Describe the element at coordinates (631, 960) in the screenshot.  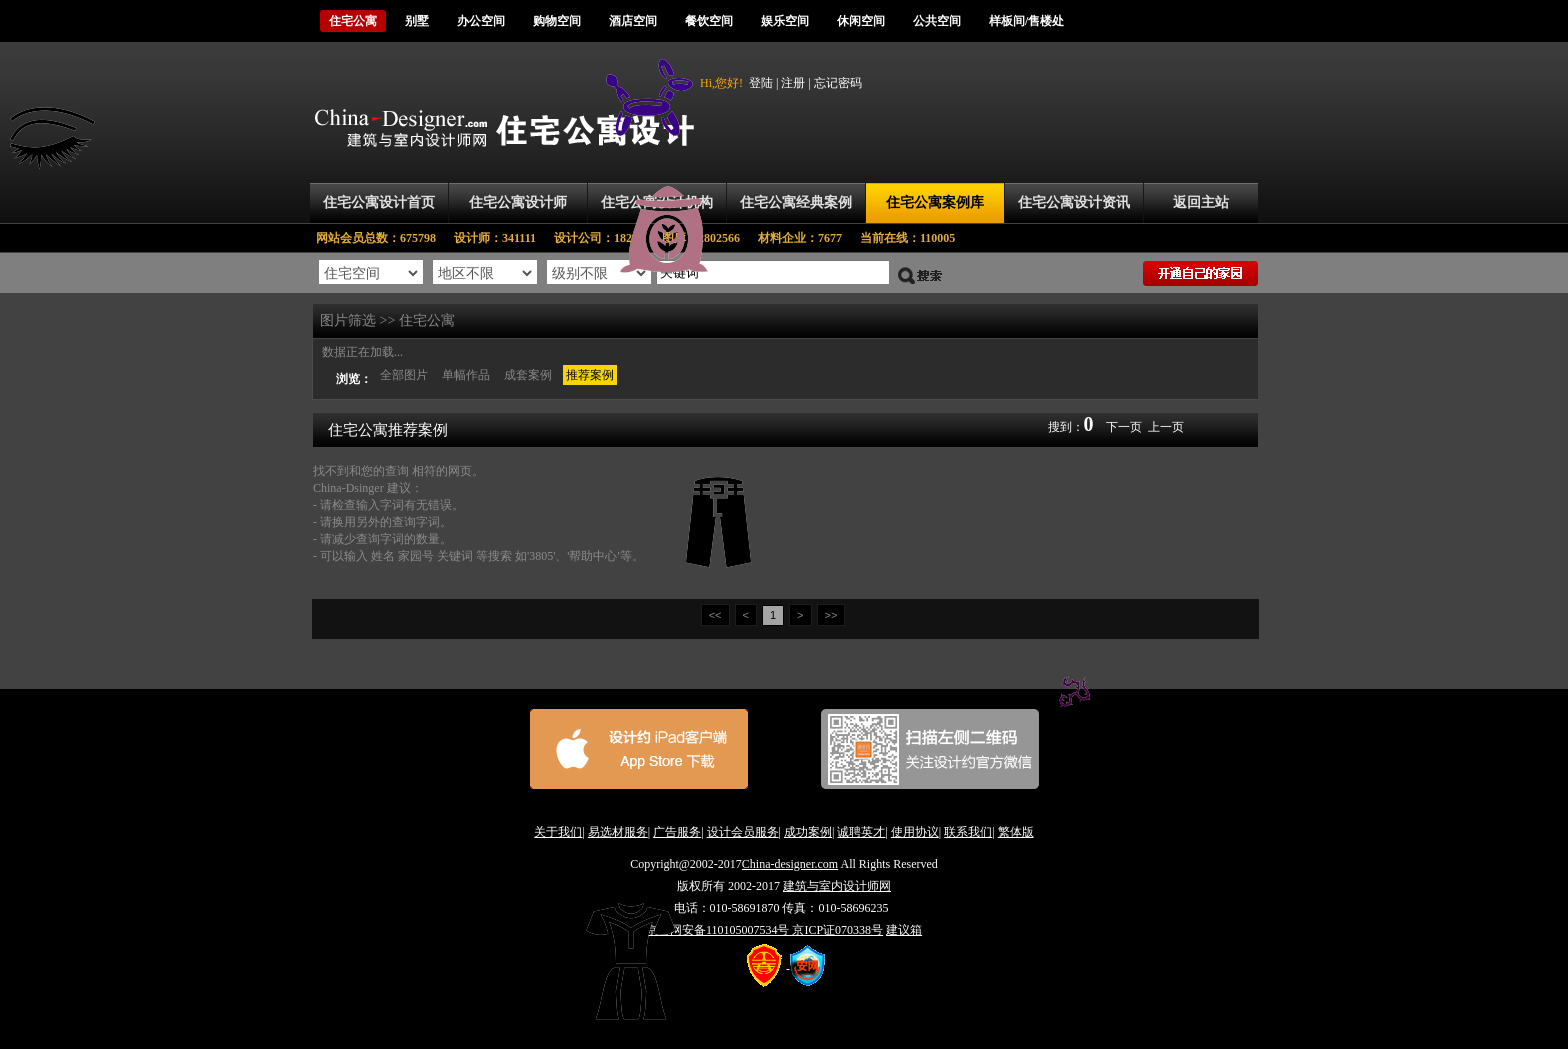
I see `view travel outfit options` at that location.